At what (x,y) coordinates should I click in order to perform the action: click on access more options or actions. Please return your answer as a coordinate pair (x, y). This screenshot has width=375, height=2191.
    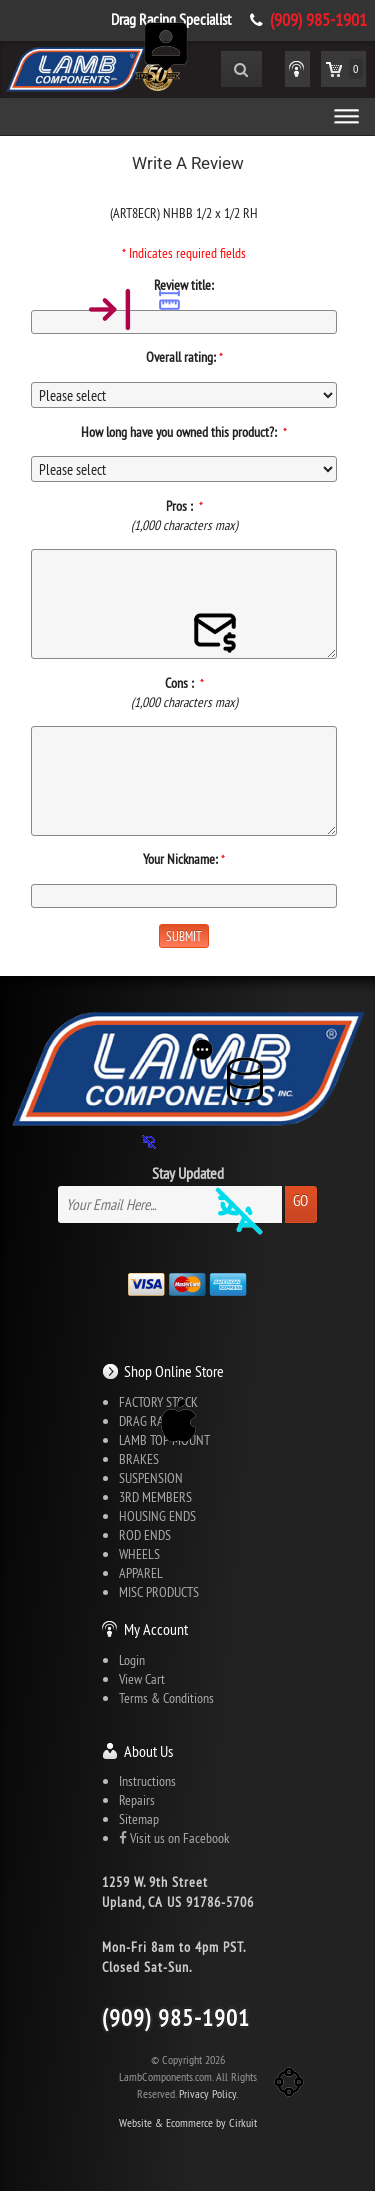
    Looking at the image, I should click on (202, 1049).